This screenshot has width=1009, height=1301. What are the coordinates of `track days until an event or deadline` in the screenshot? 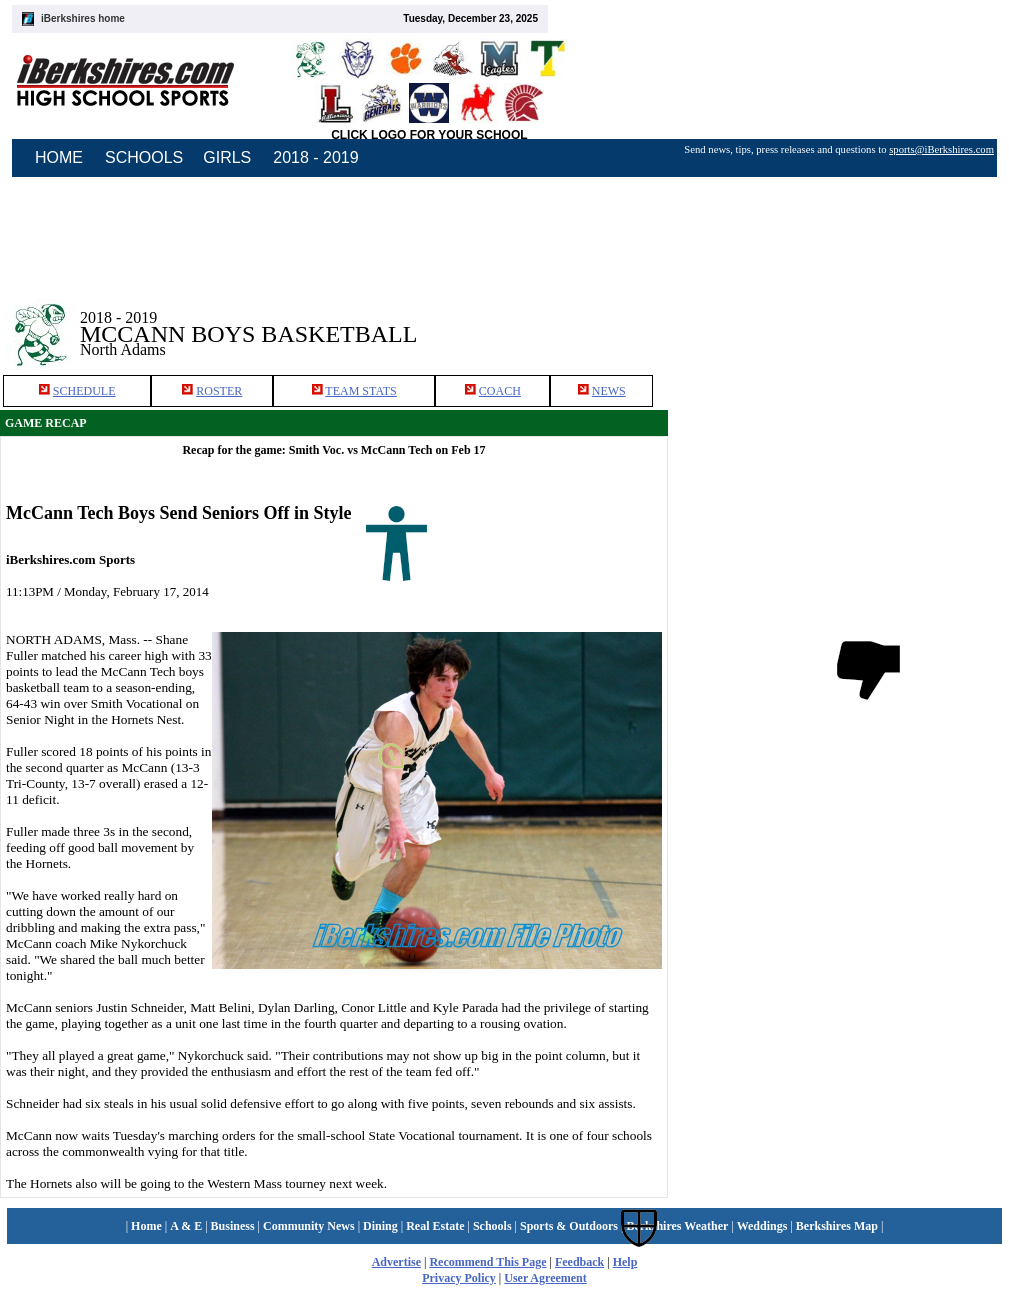 It's located at (391, 756).